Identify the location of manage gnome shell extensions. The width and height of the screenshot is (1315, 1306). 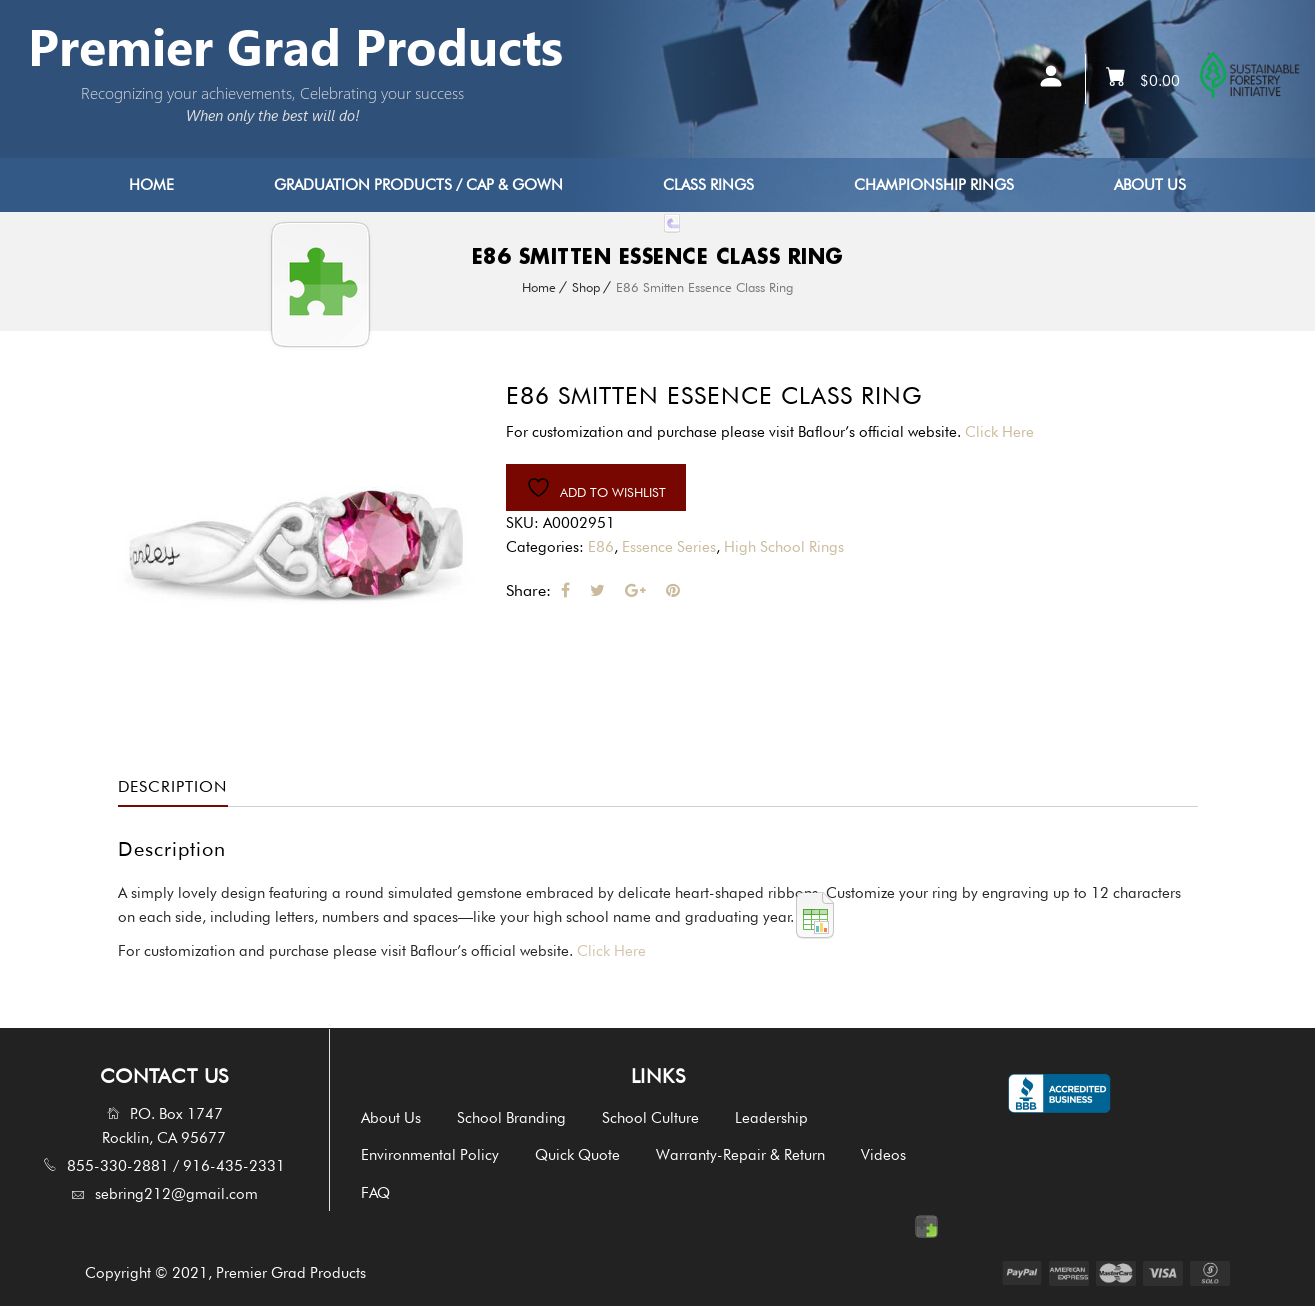
(926, 1226).